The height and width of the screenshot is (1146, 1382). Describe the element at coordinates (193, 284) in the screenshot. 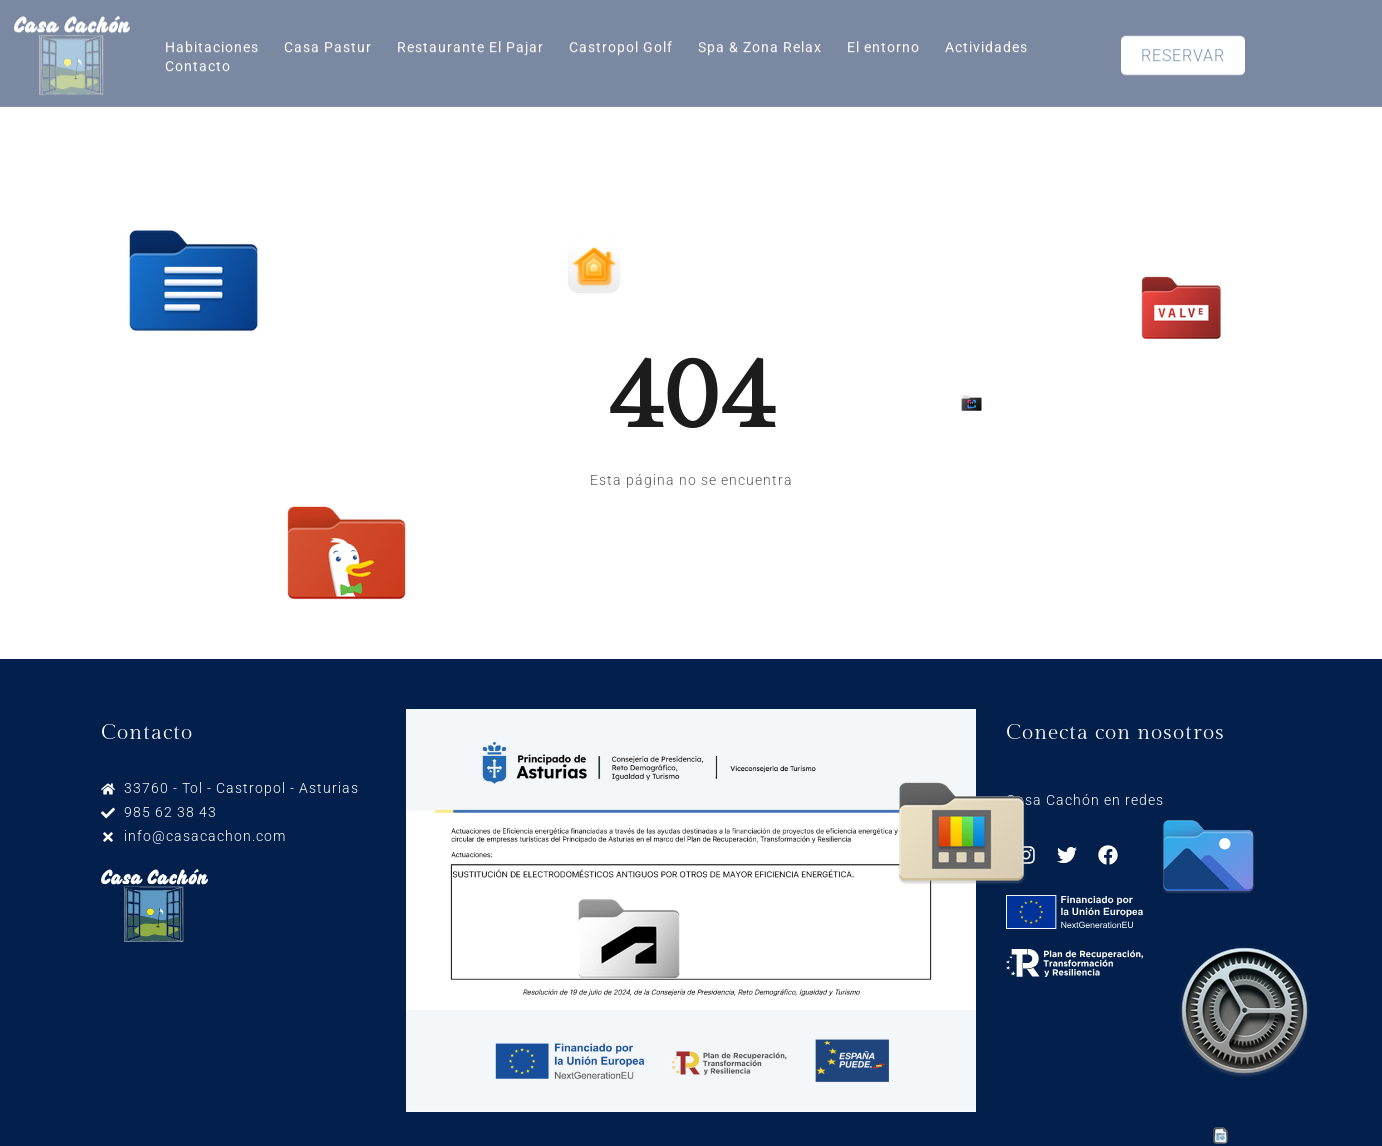

I see `open google docs folder` at that location.